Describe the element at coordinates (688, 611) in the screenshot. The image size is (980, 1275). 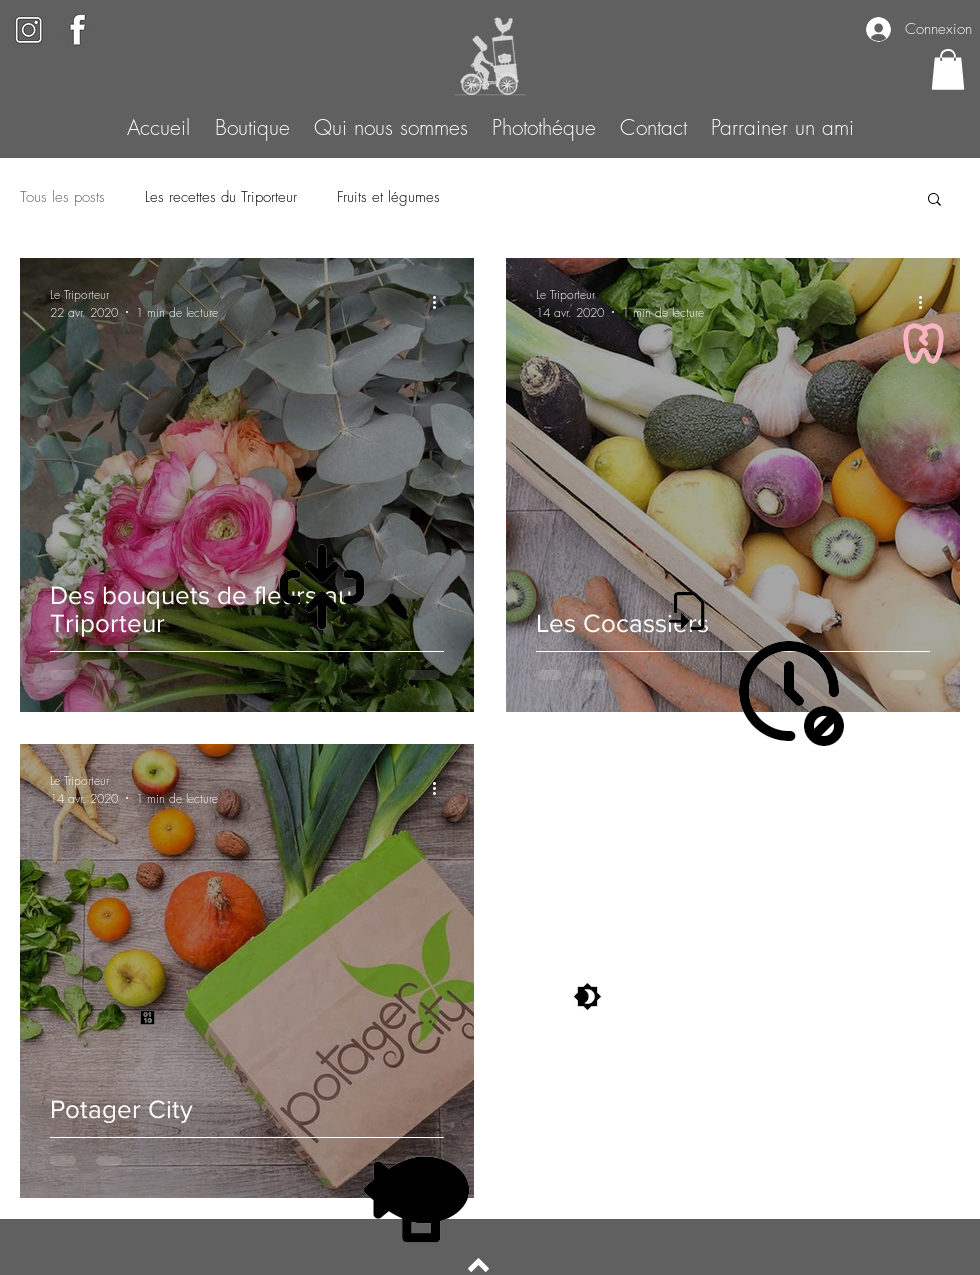
I see `indicates a file has been moved to another location` at that location.